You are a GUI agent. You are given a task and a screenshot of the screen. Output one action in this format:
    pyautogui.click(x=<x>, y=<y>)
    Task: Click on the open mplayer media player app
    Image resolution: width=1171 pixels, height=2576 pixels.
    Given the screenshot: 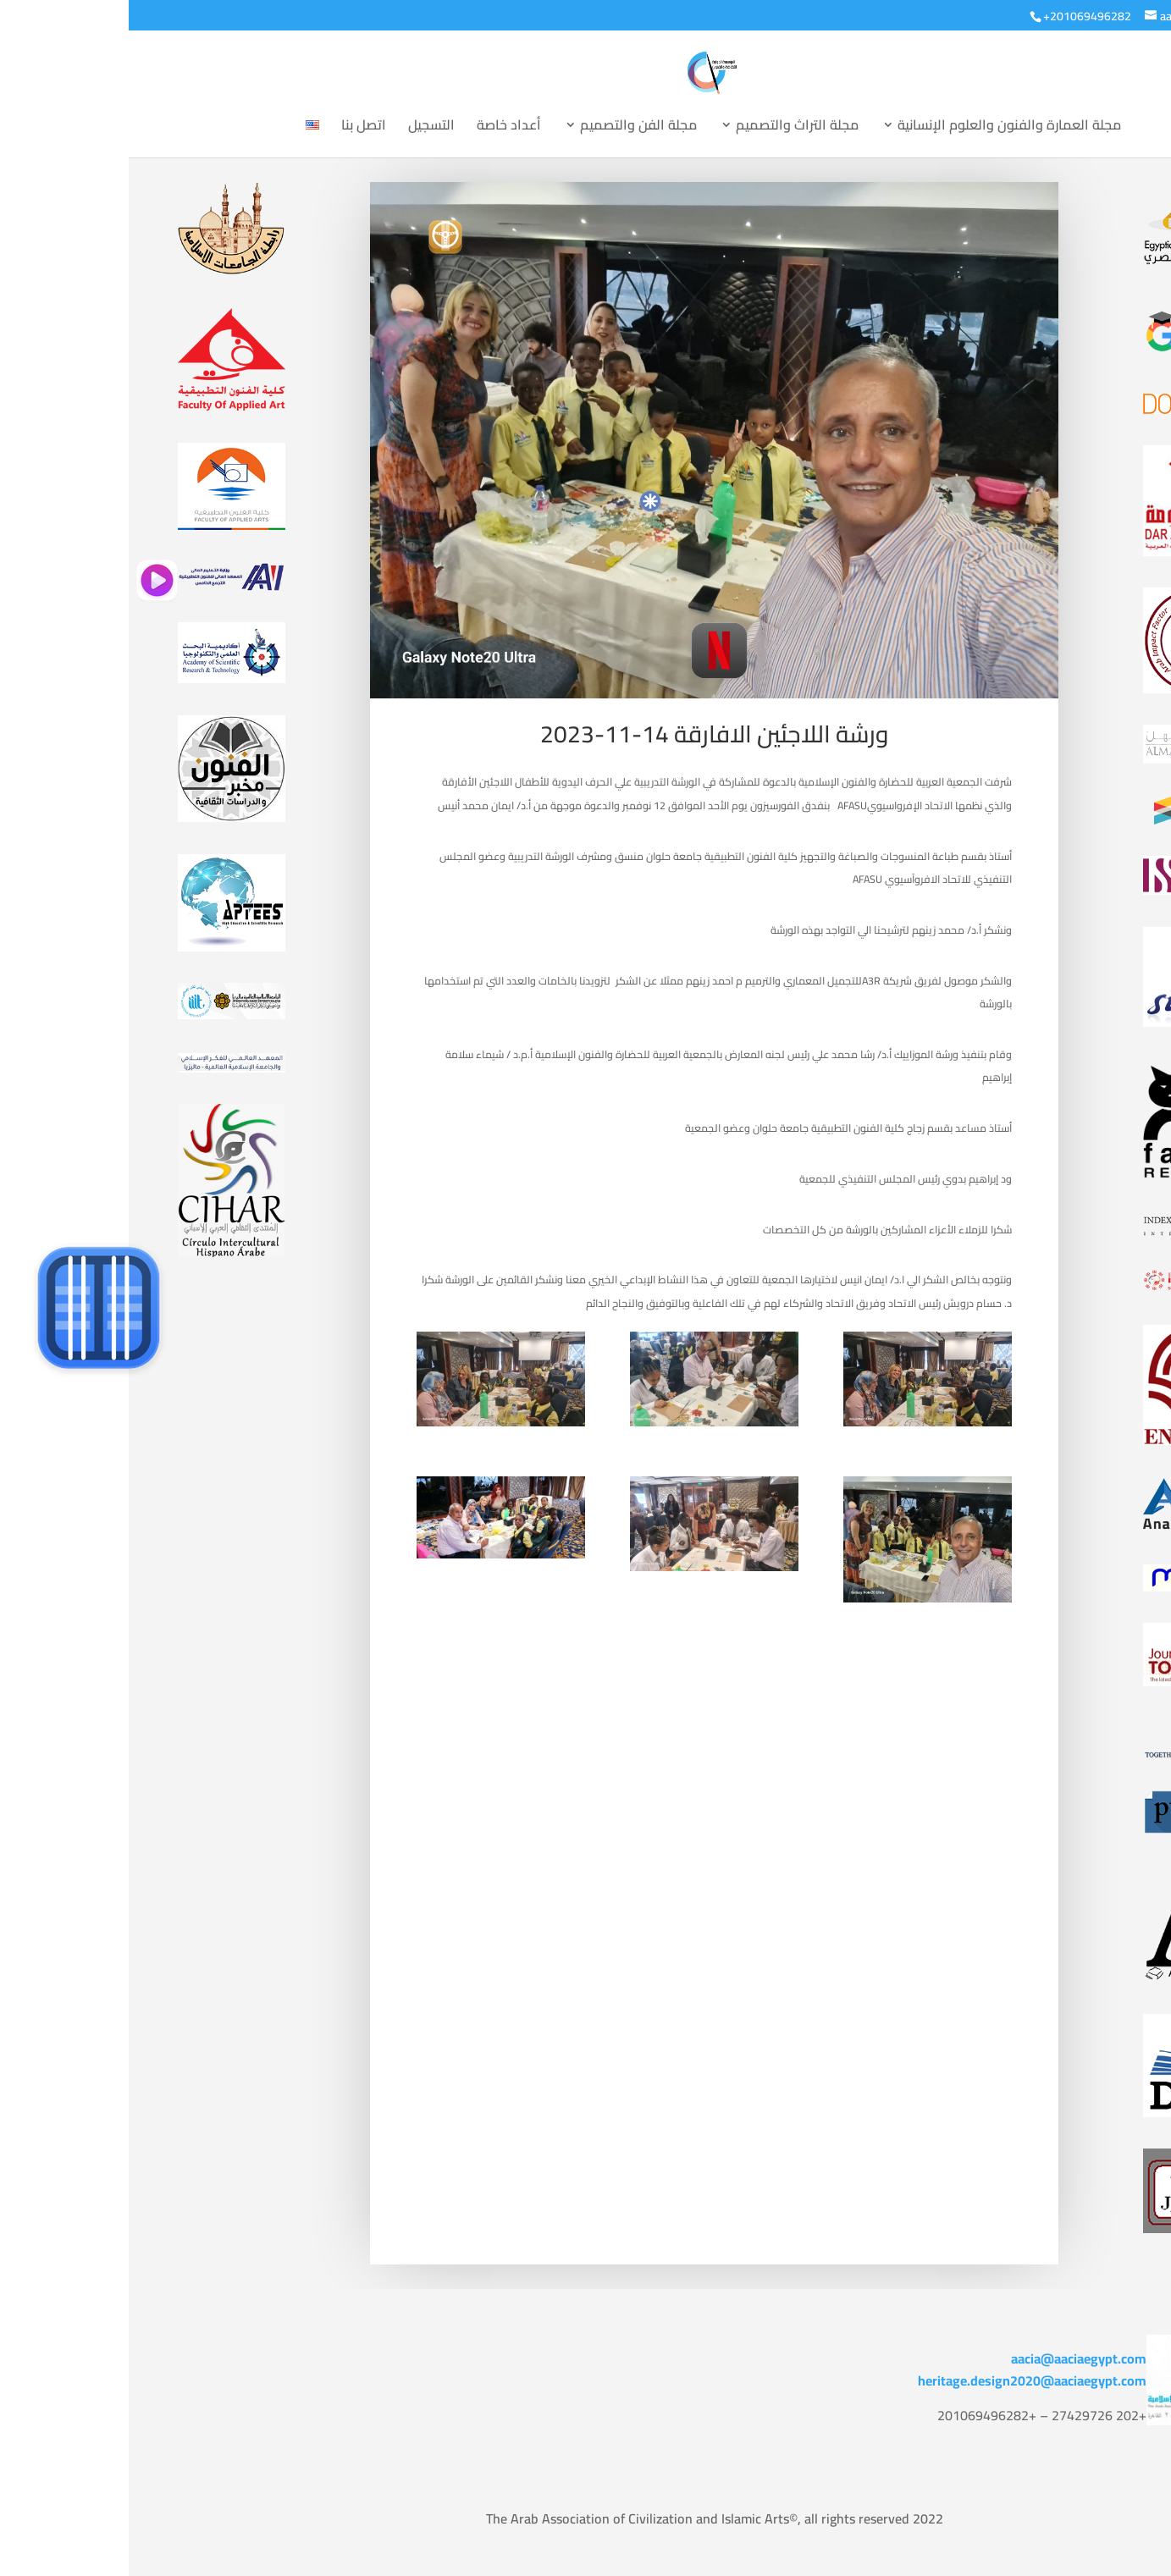 What is the action you would take?
    pyautogui.click(x=157, y=580)
    